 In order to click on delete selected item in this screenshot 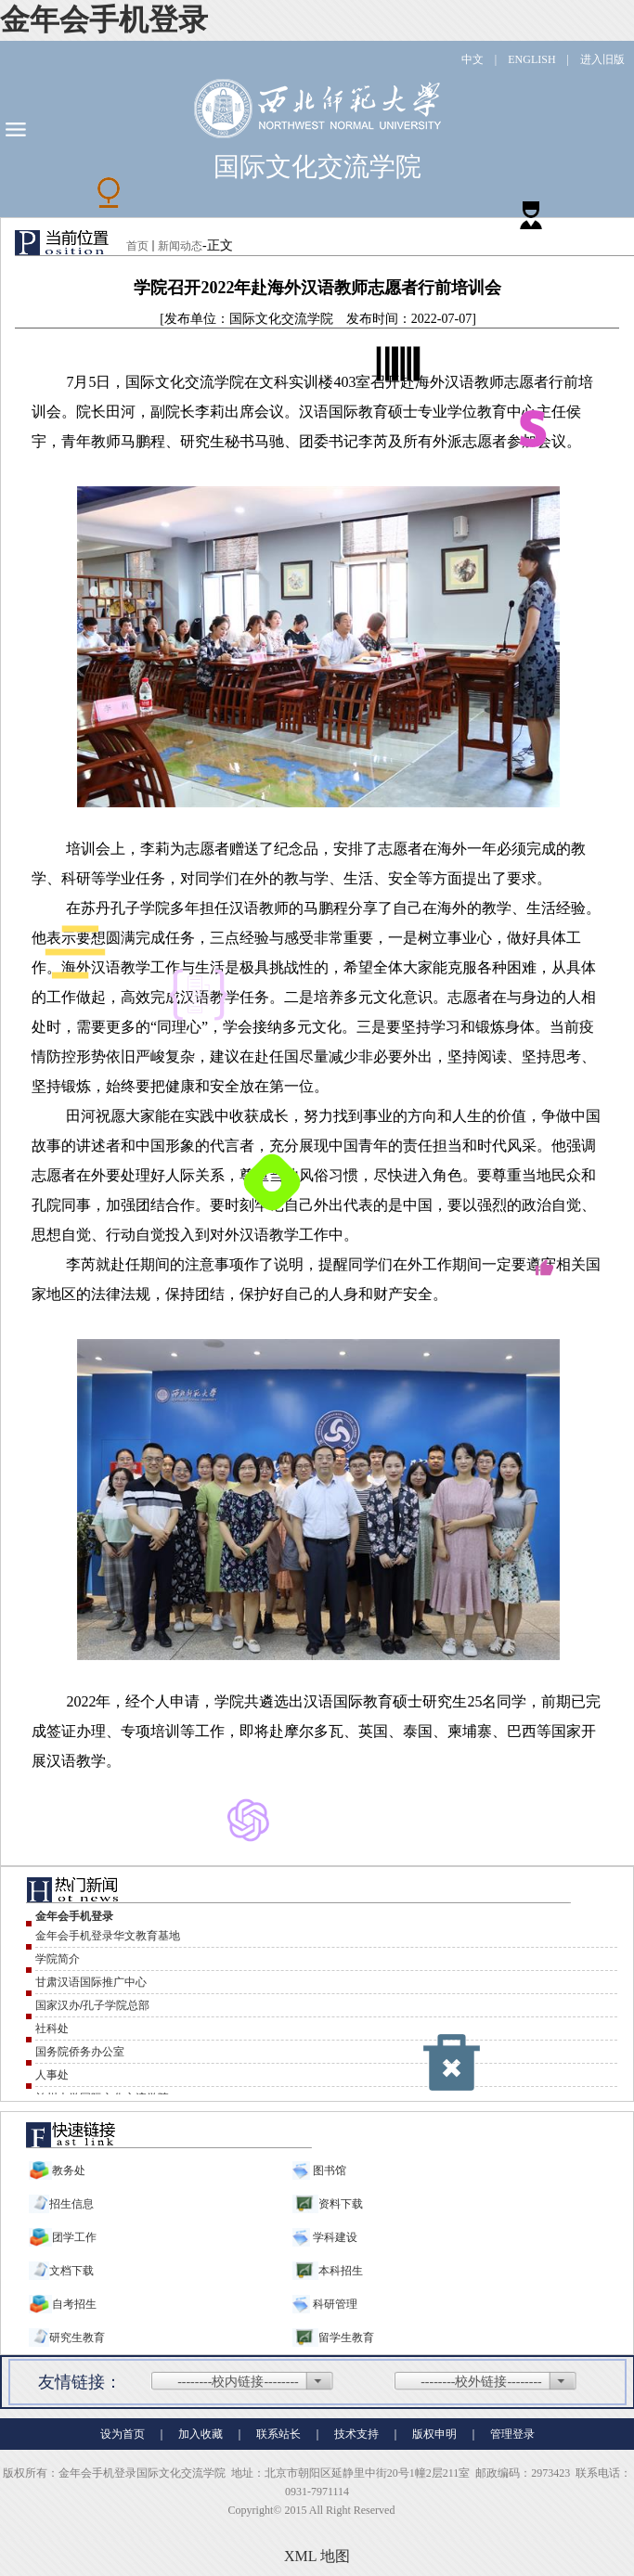, I will do `click(451, 2062)`.